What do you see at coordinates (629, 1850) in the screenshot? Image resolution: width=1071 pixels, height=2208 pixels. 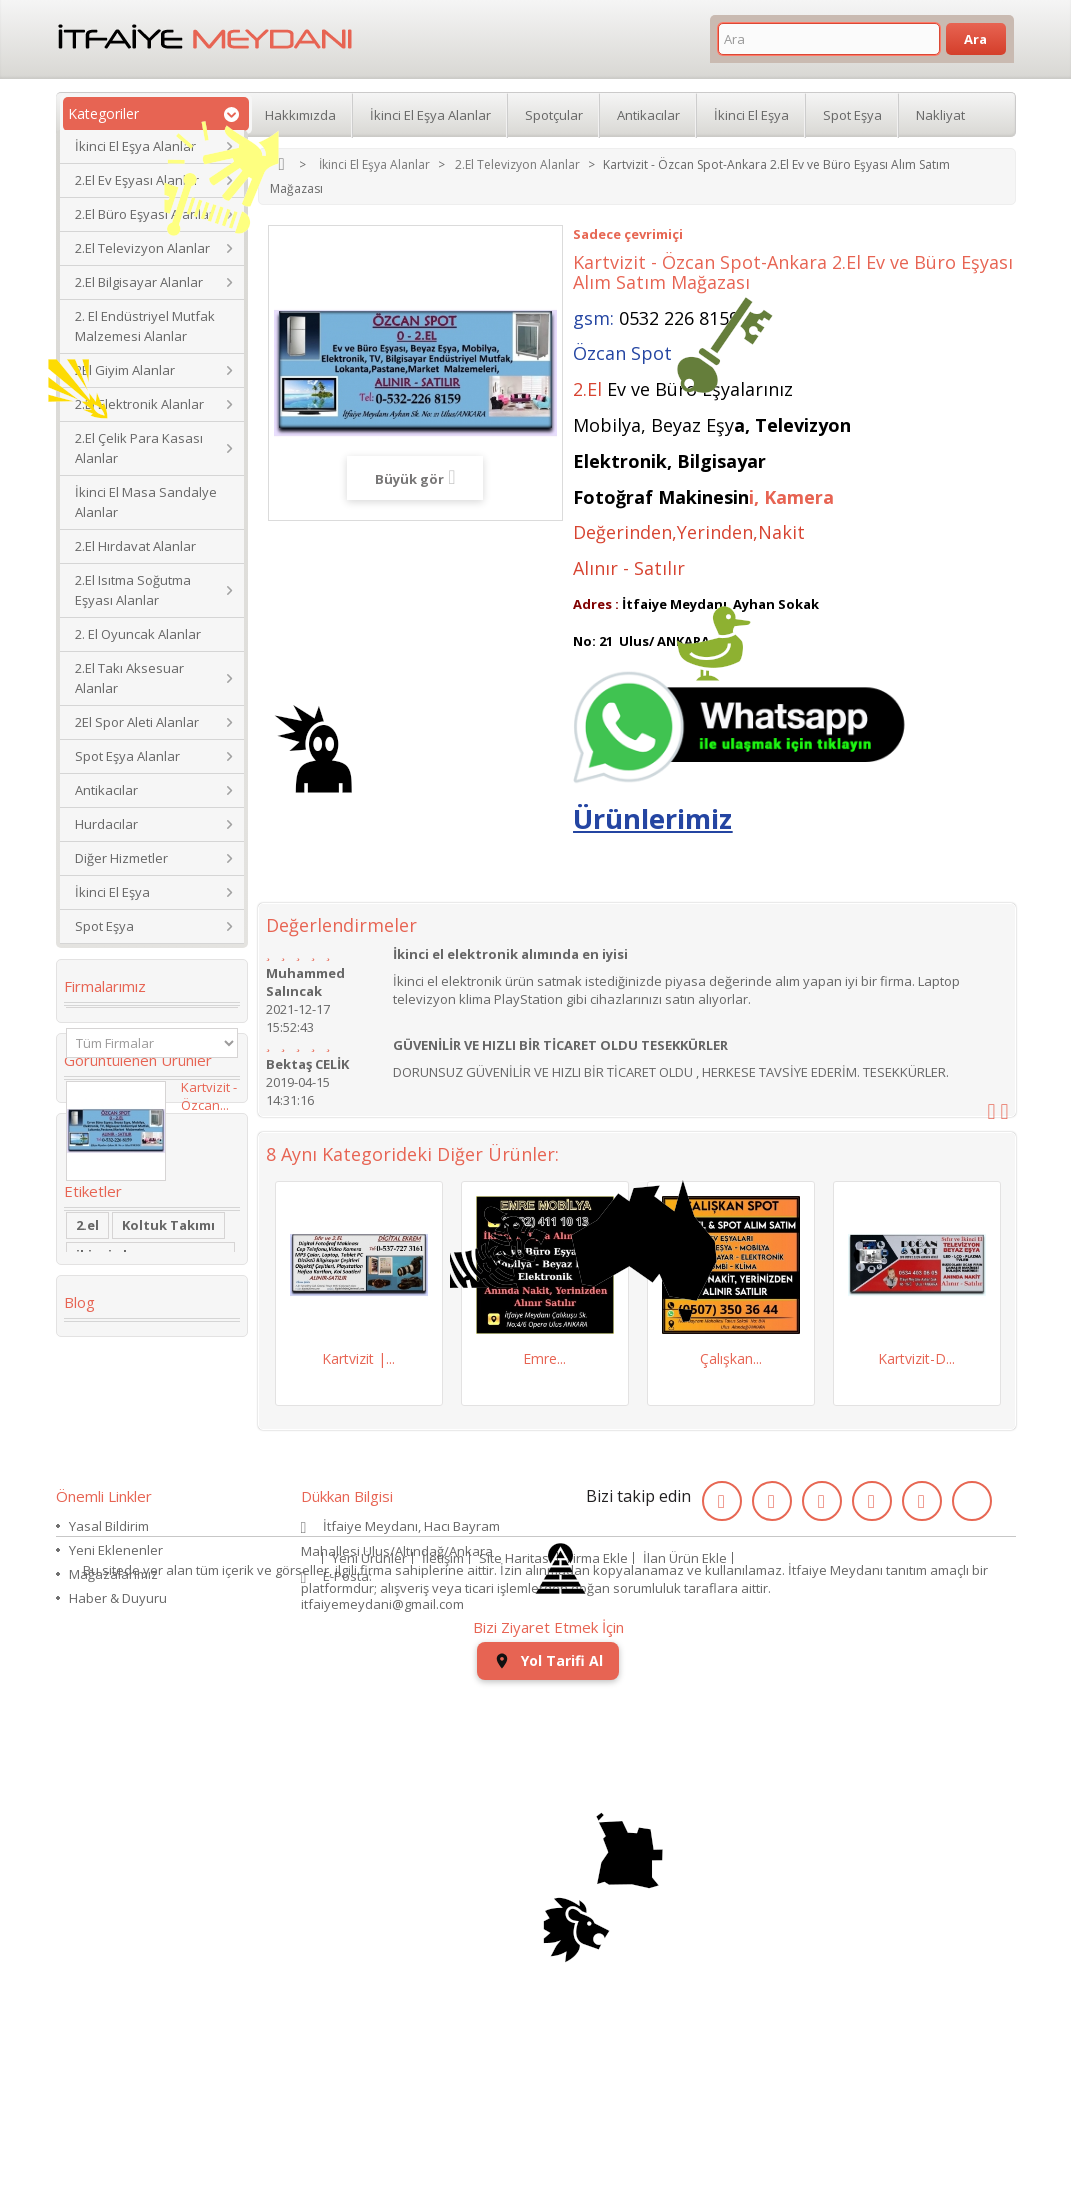 I see `select Angola as your country or region` at bounding box center [629, 1850].